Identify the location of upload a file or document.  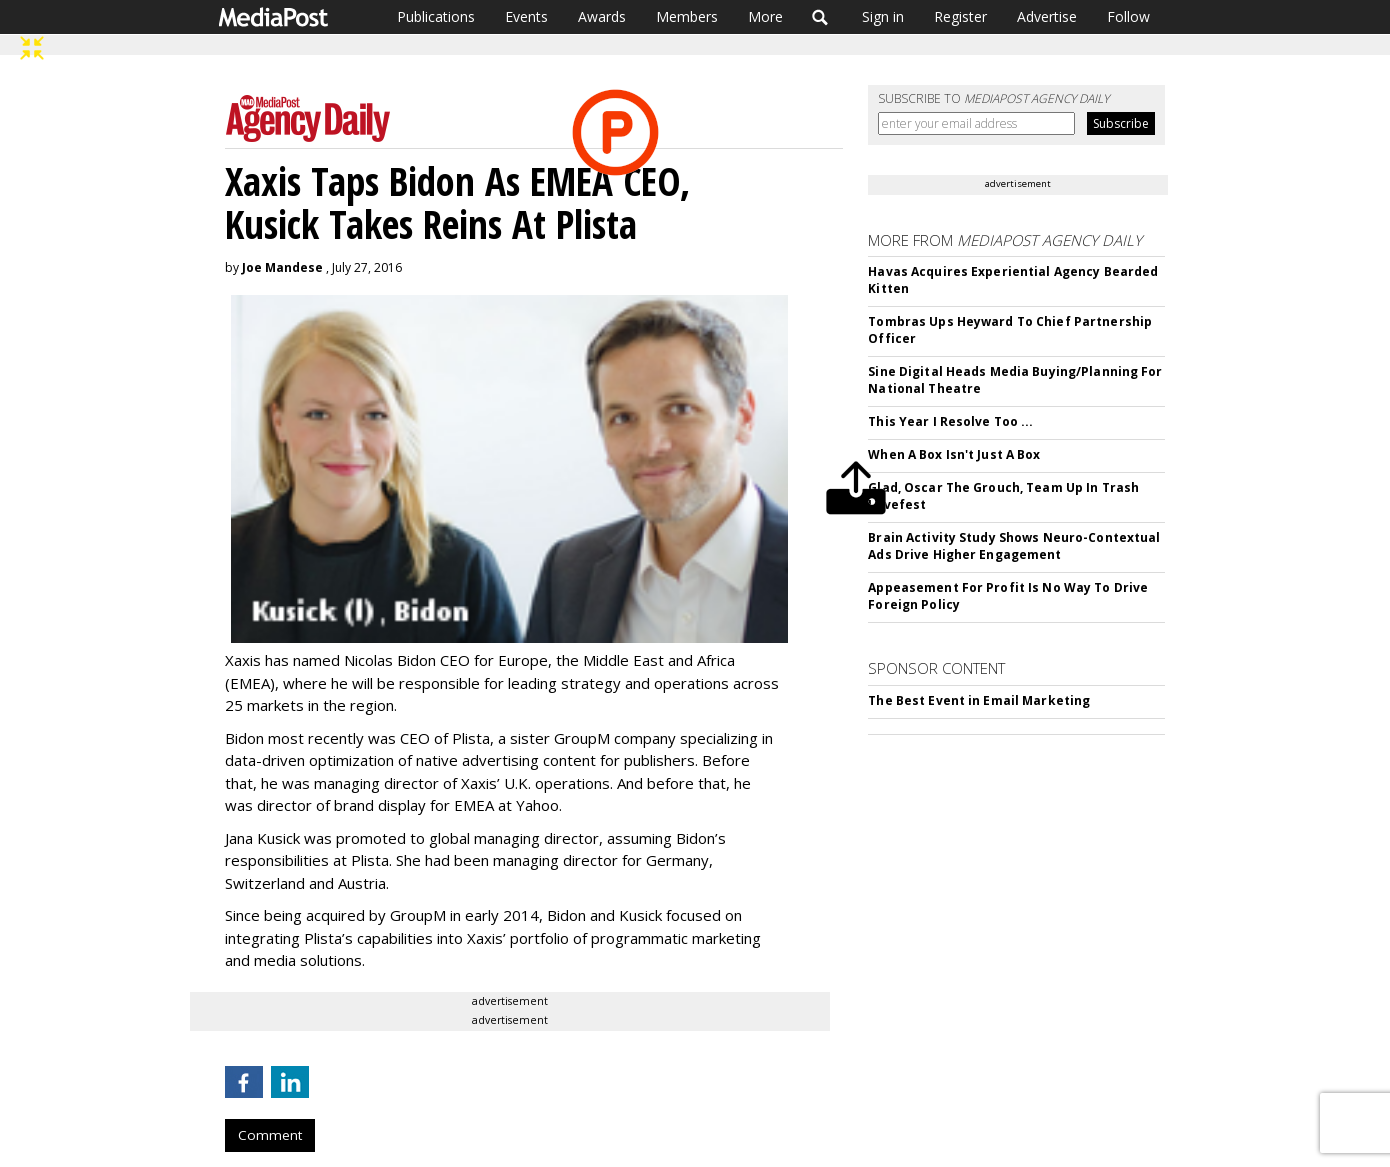
(856, 491).